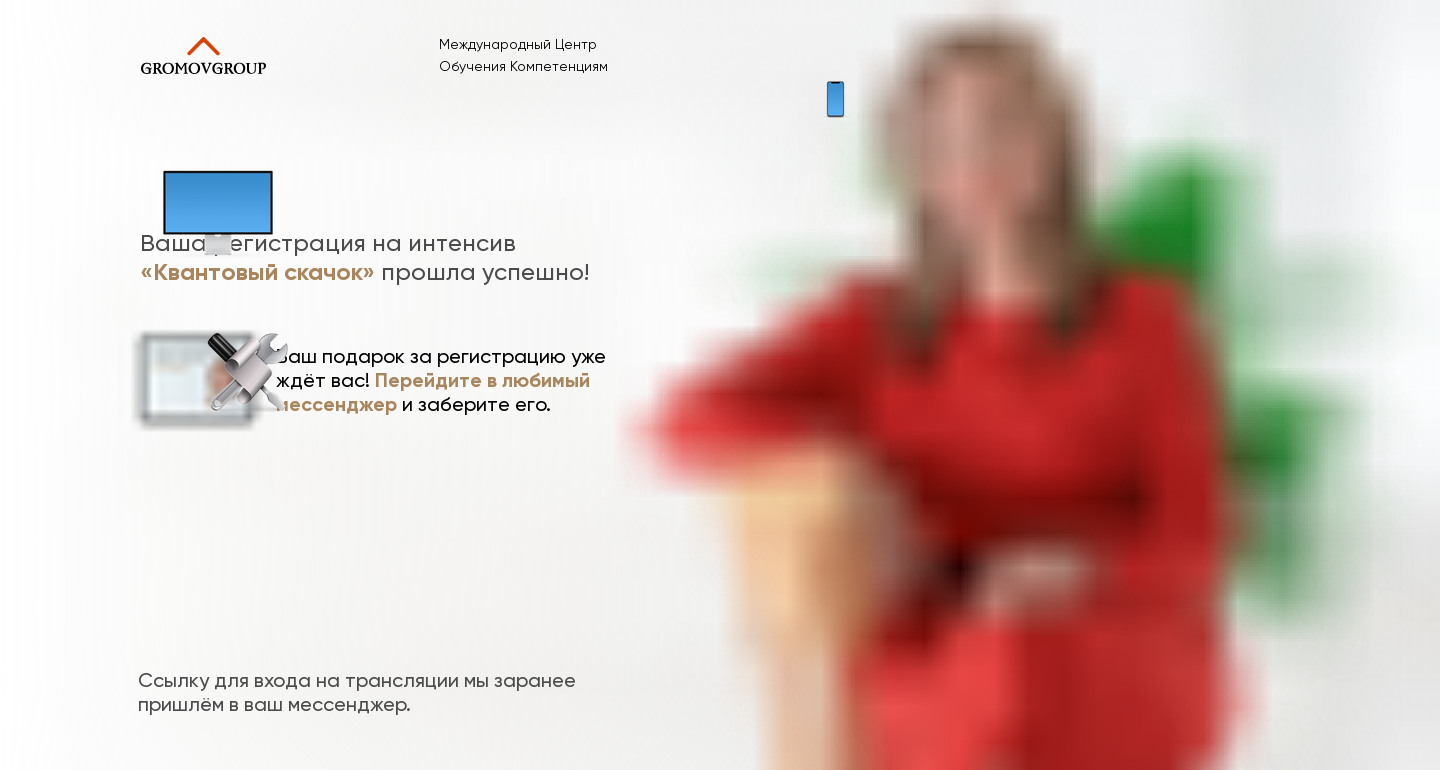 The image size is (1440, 770). Describe the element at coordinates (835, 99) in the screenshot. I see `connect to or manage your iPhone` at that location.